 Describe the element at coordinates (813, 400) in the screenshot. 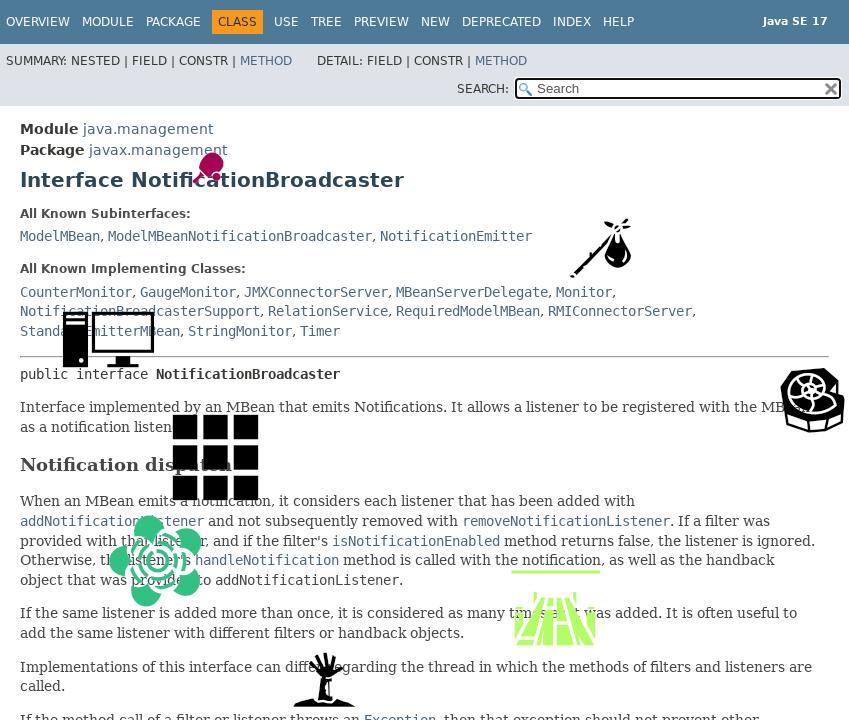

I see `view fossil collection or inventory` at that location.